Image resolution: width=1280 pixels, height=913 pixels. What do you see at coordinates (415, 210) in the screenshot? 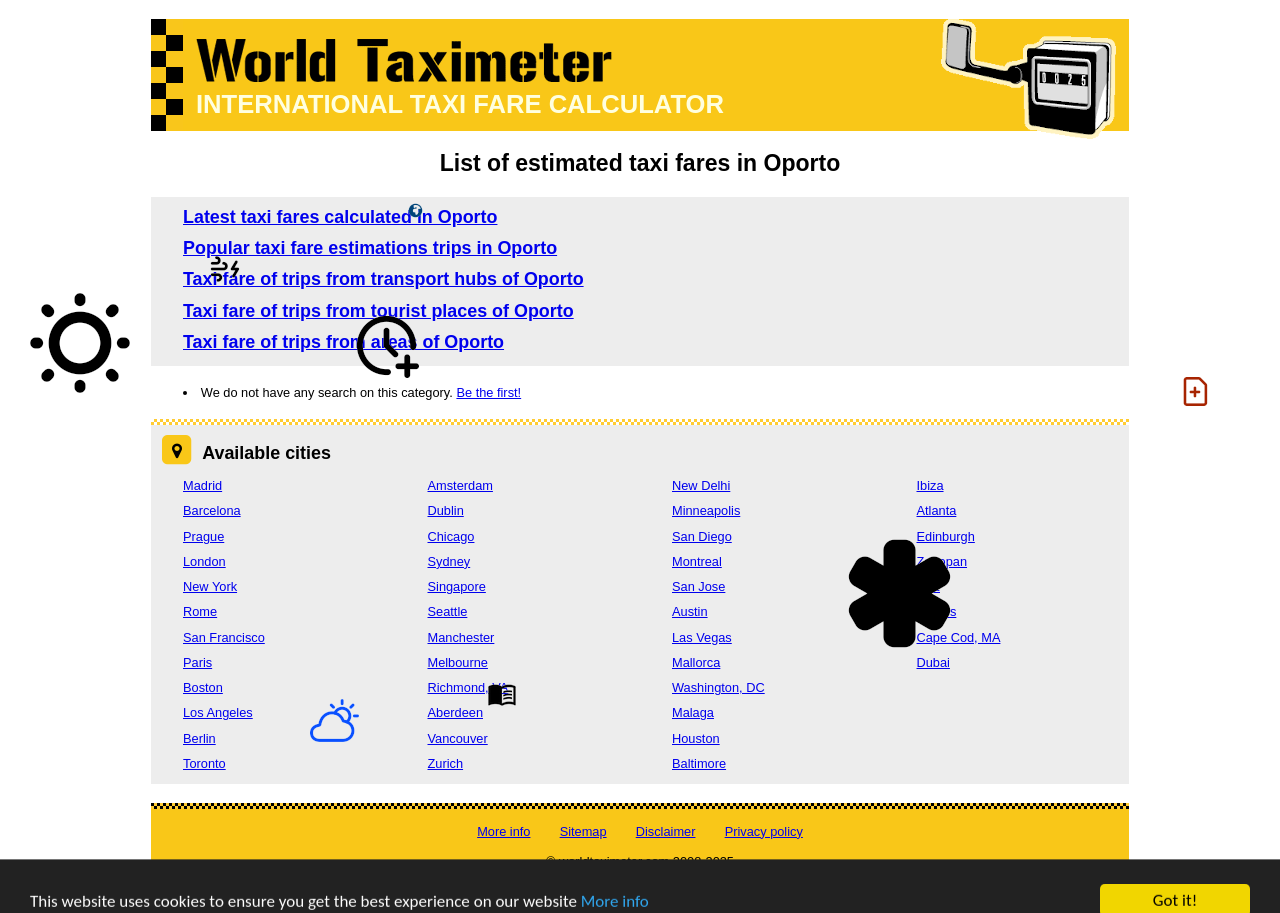
I see `select africa region or language` at bounding box center [415, 210].